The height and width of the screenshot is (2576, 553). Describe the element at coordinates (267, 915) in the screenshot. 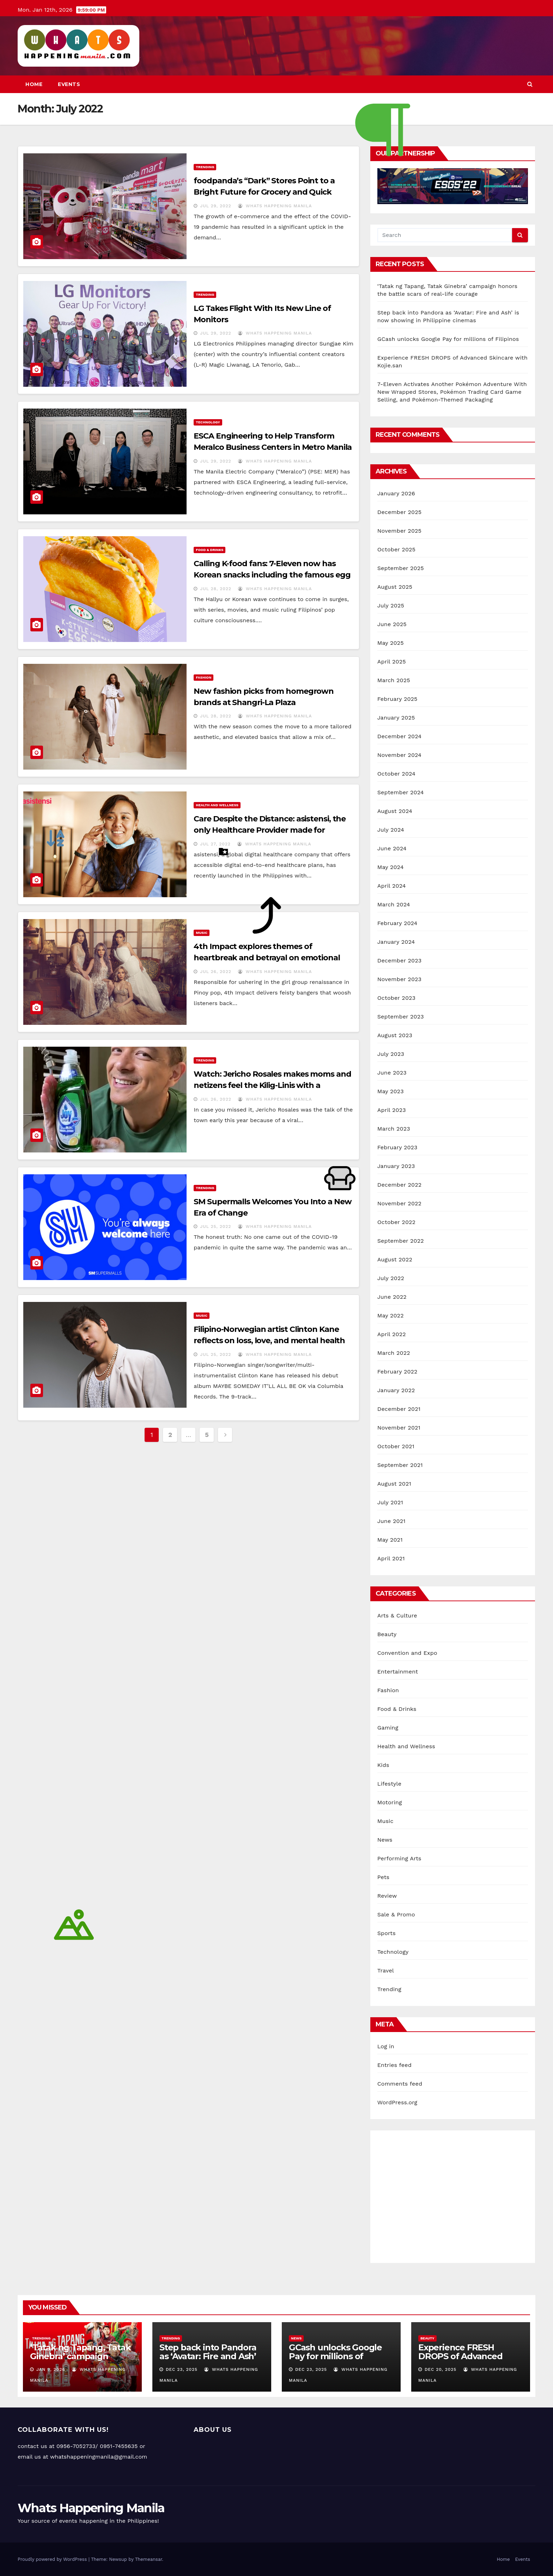

I see `redirect or reroute upward` at that location.